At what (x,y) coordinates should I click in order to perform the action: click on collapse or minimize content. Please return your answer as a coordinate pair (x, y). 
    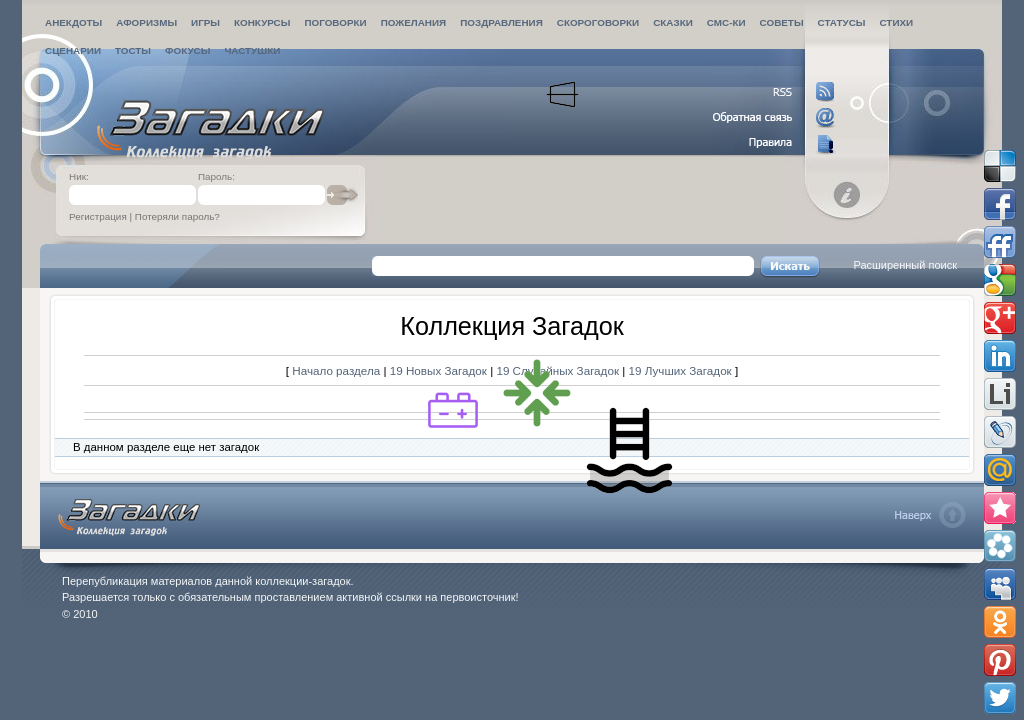
    Looking at the image, I should click on (537, 393).